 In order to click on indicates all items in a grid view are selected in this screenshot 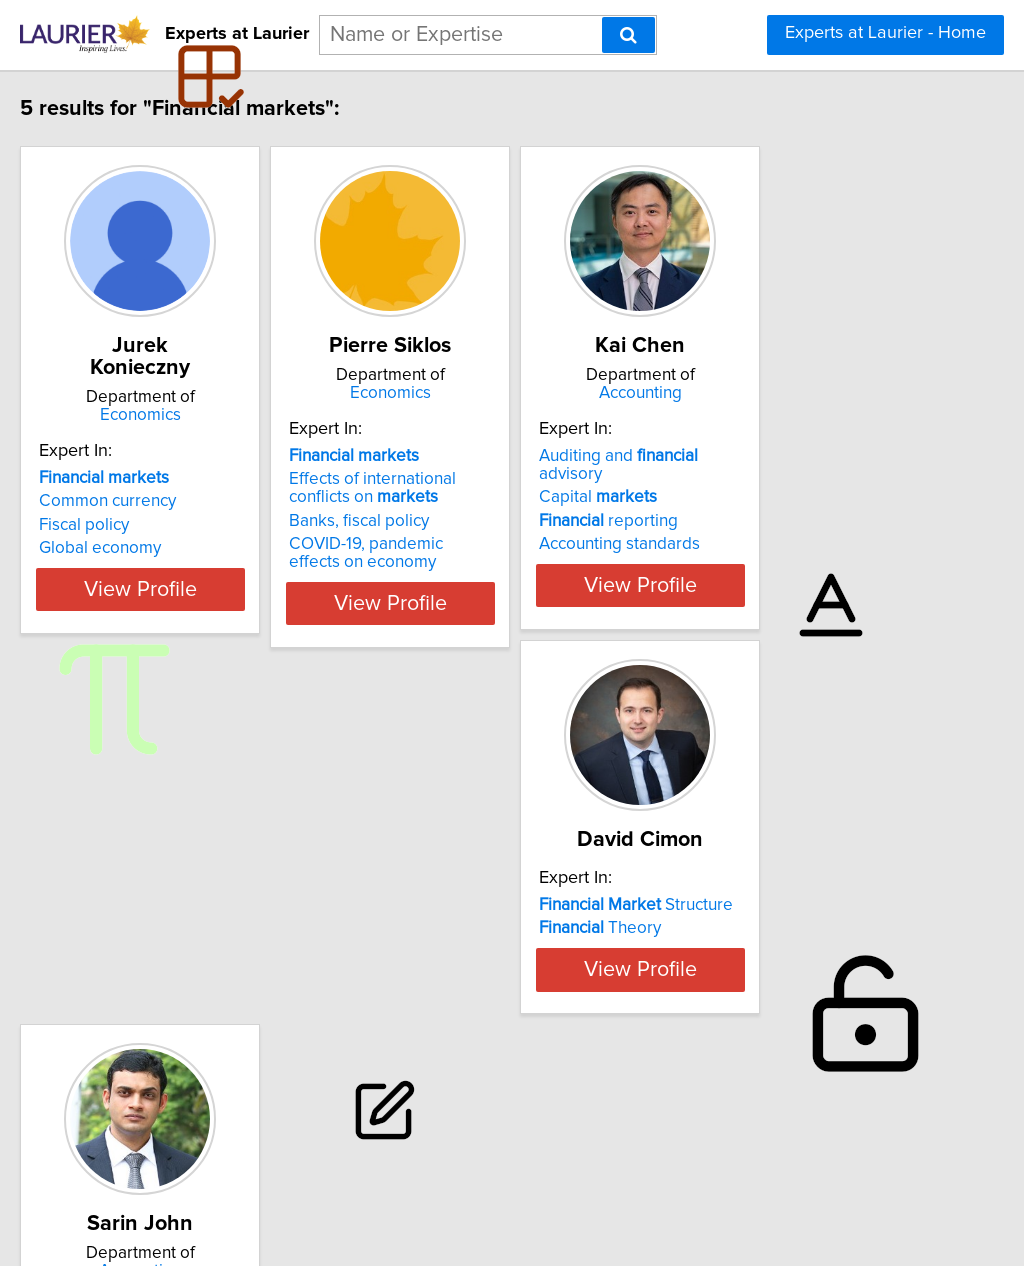, I will do `click(209, 76)`.